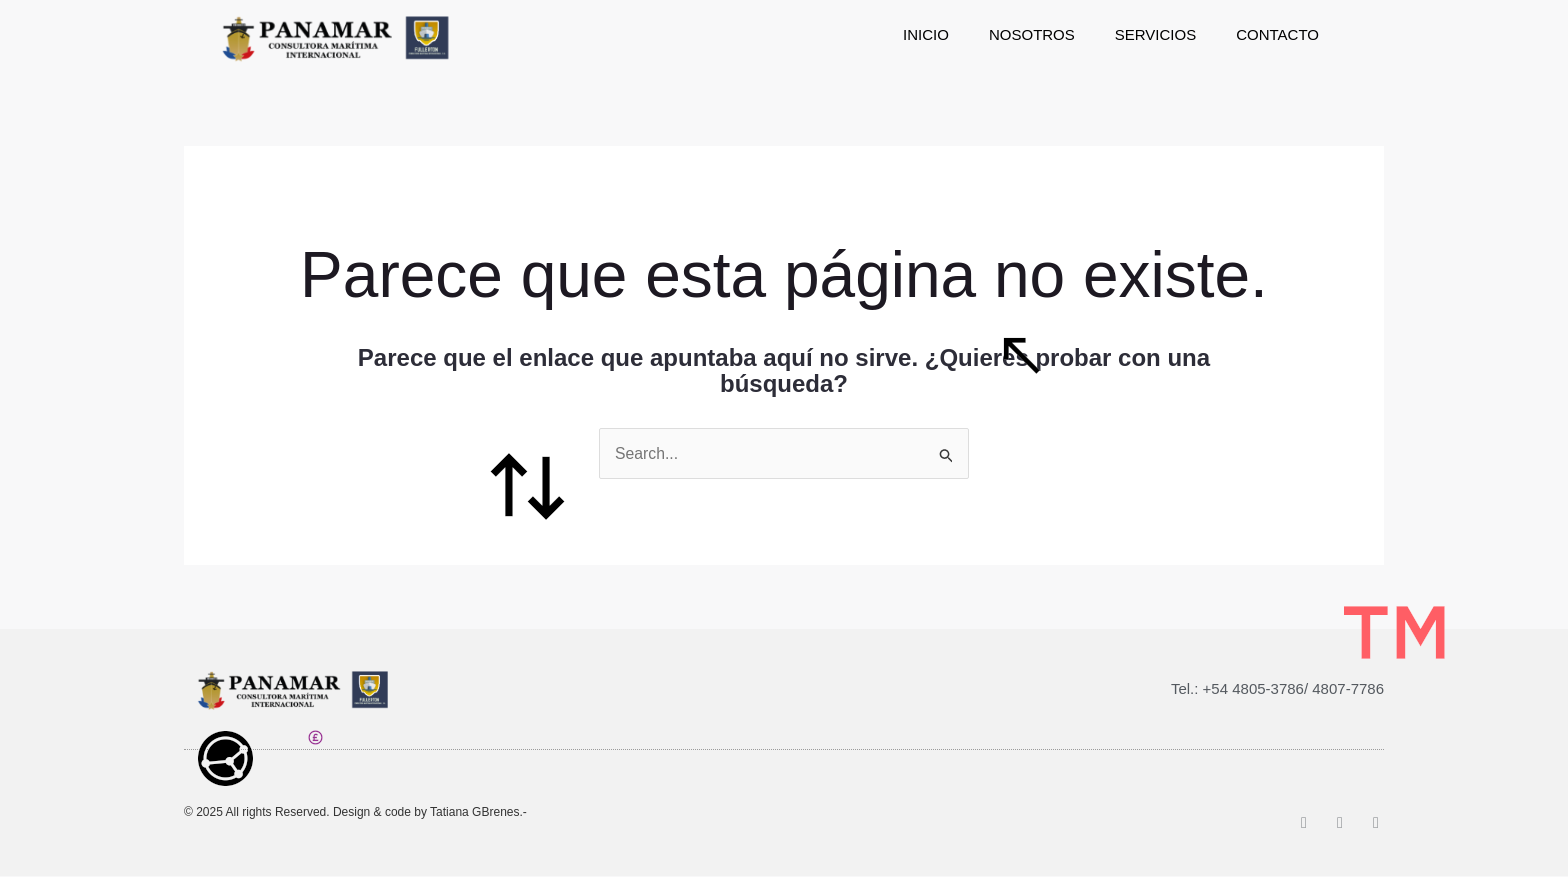 This screenshot has width=1568, height=877. I want to click on sort items in ascending or descending order, so click(527, 486).